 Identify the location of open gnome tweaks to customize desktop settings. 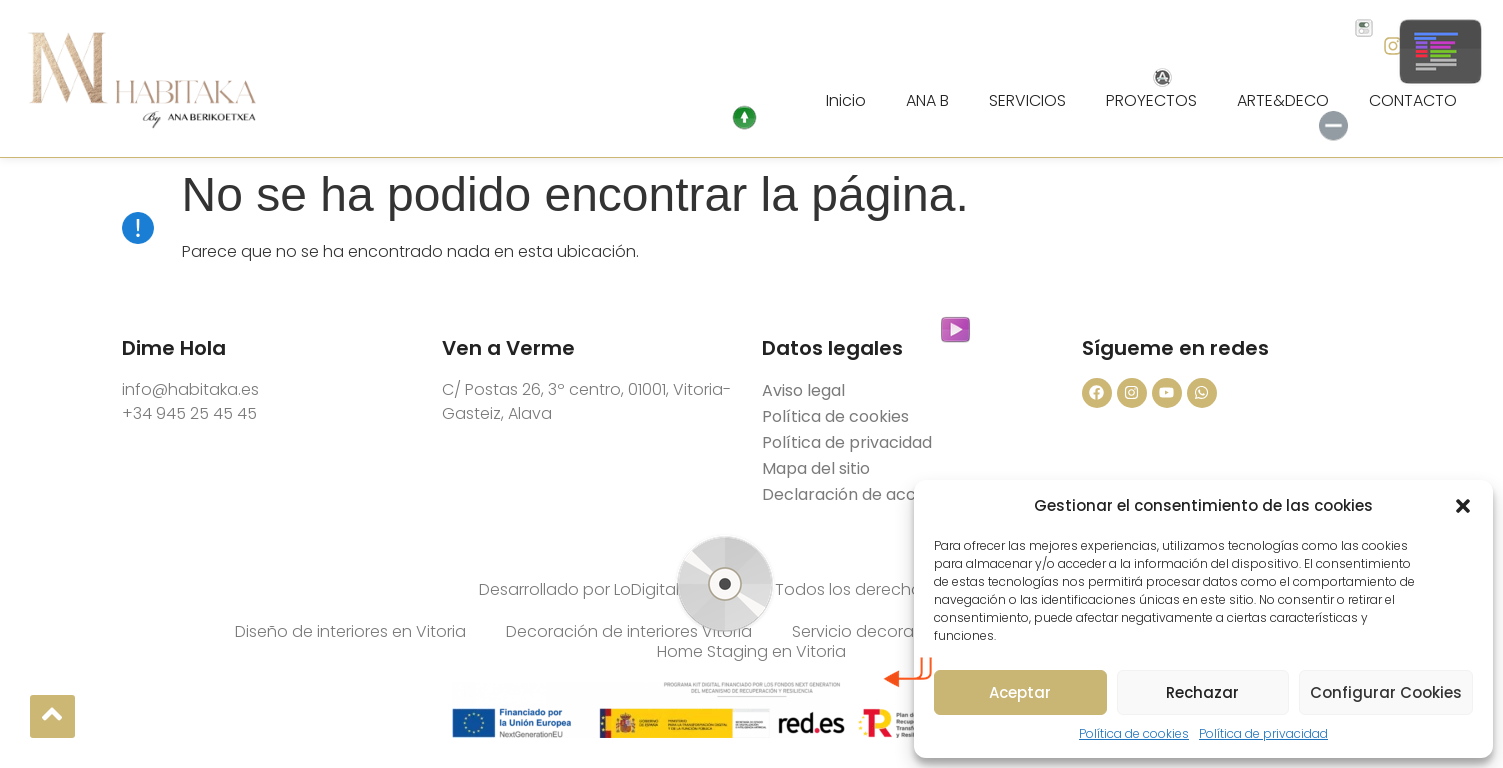
(1364, 28).